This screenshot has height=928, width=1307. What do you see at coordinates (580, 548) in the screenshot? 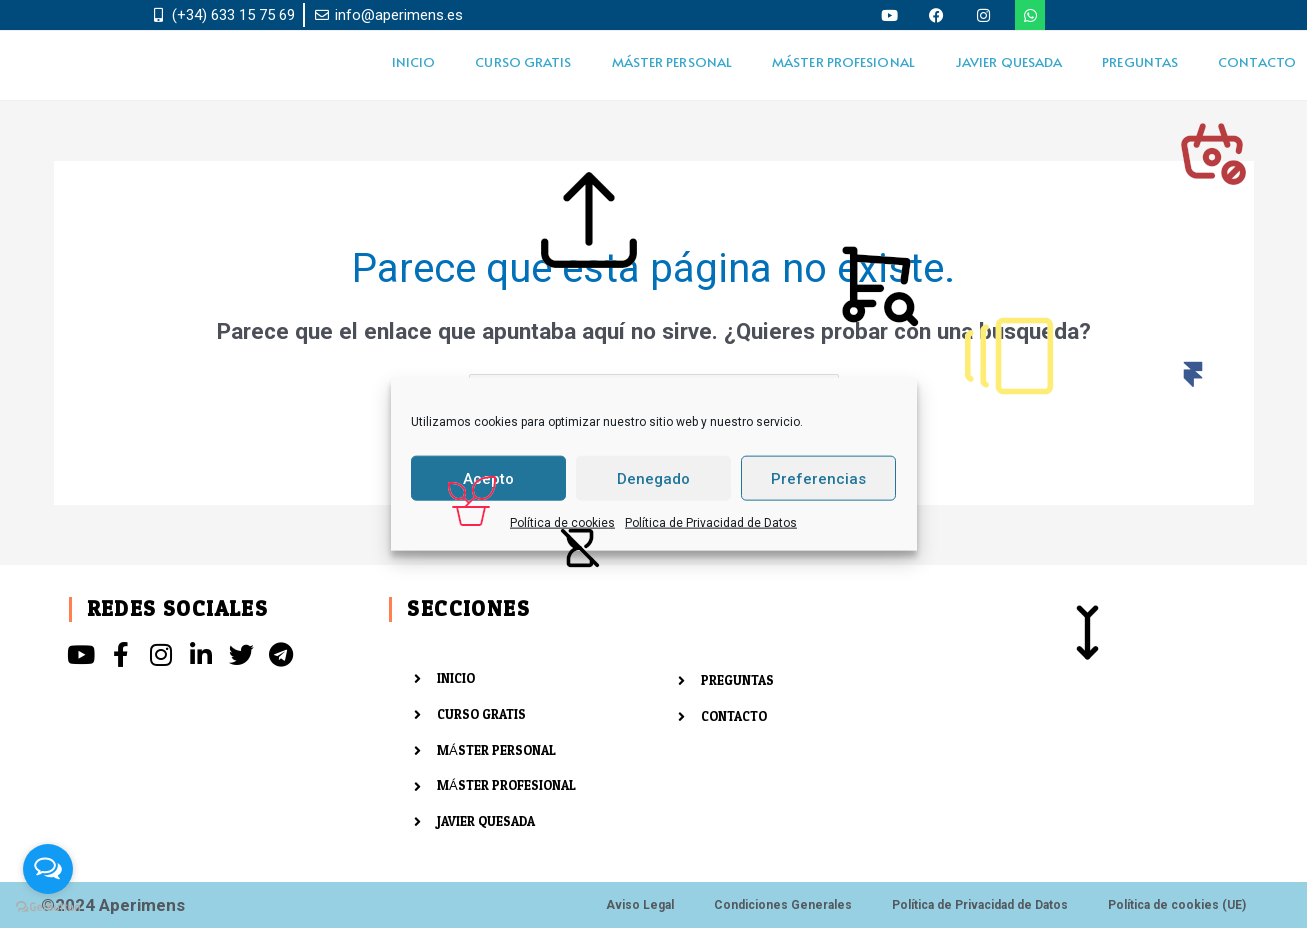
I see `disable timer or countdown` at bounding box center [580, 548].